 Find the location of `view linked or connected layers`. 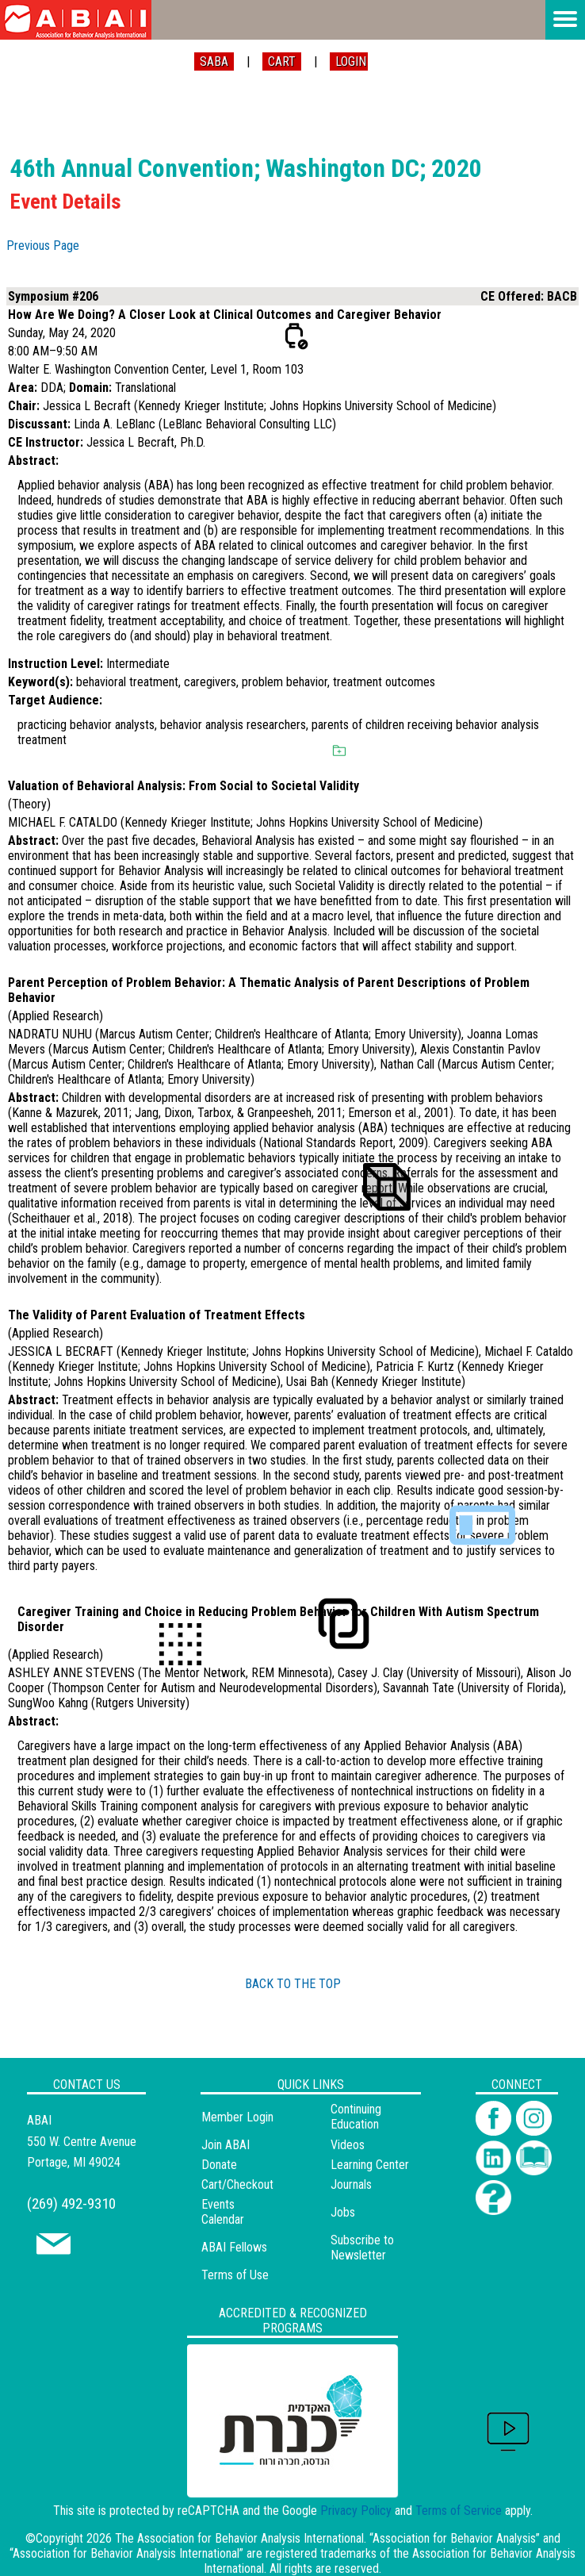

view linked or connected layers is located at coordinates (343, 1623).